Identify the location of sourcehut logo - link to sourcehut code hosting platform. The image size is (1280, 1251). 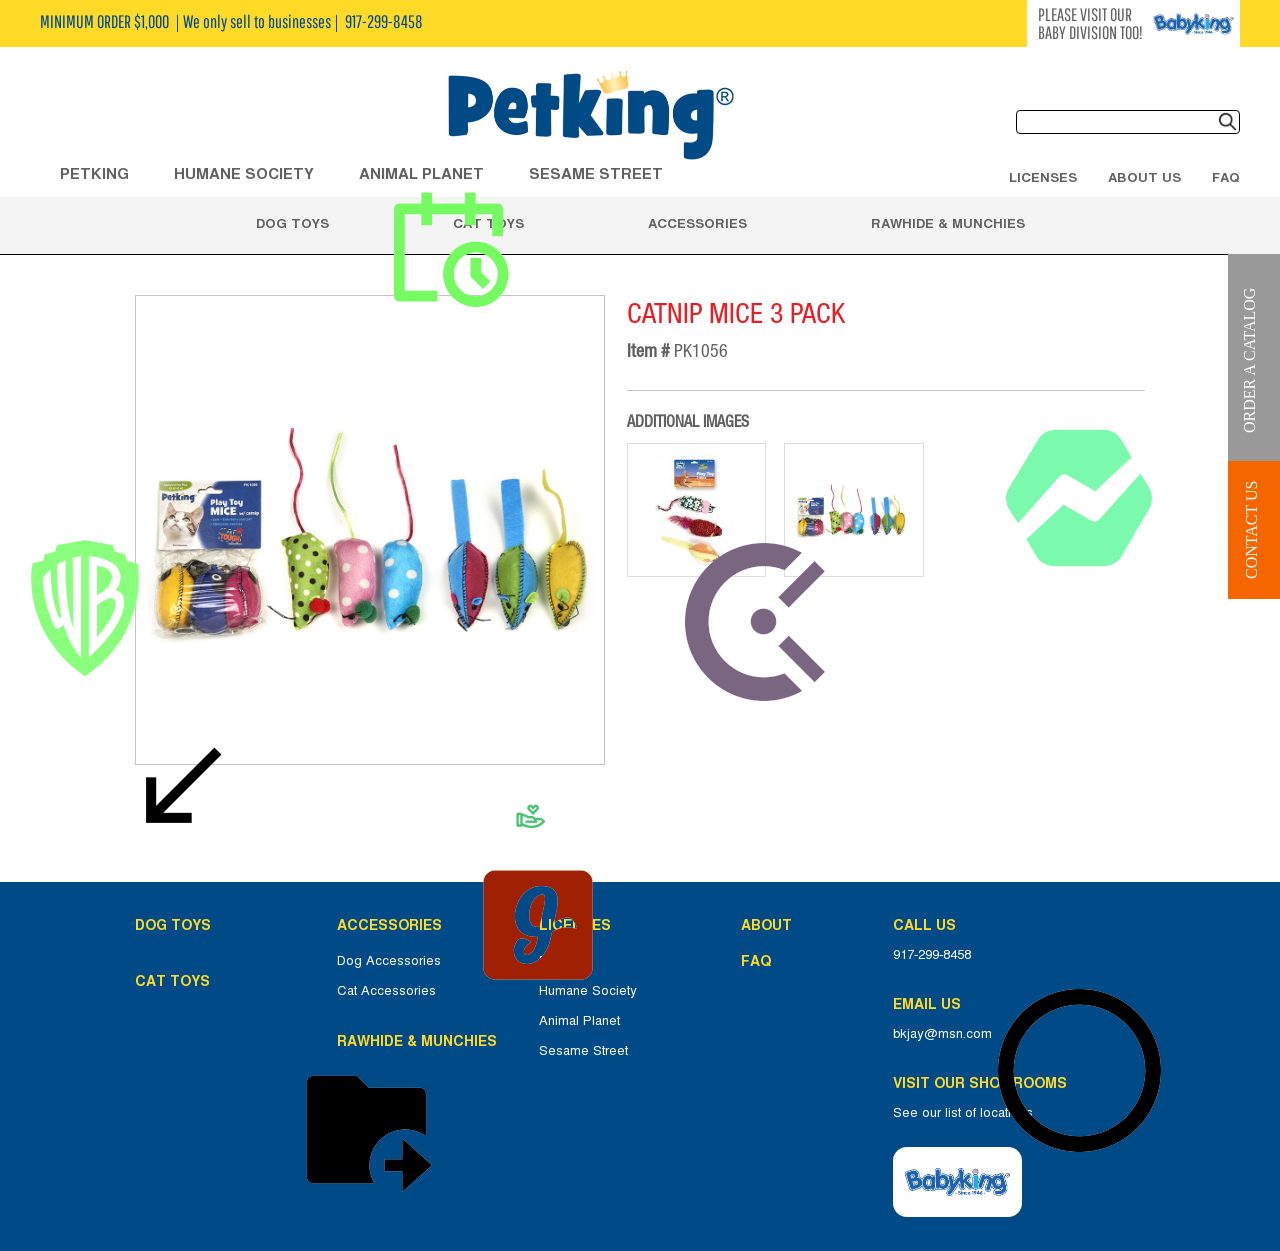
(1079, 1070).